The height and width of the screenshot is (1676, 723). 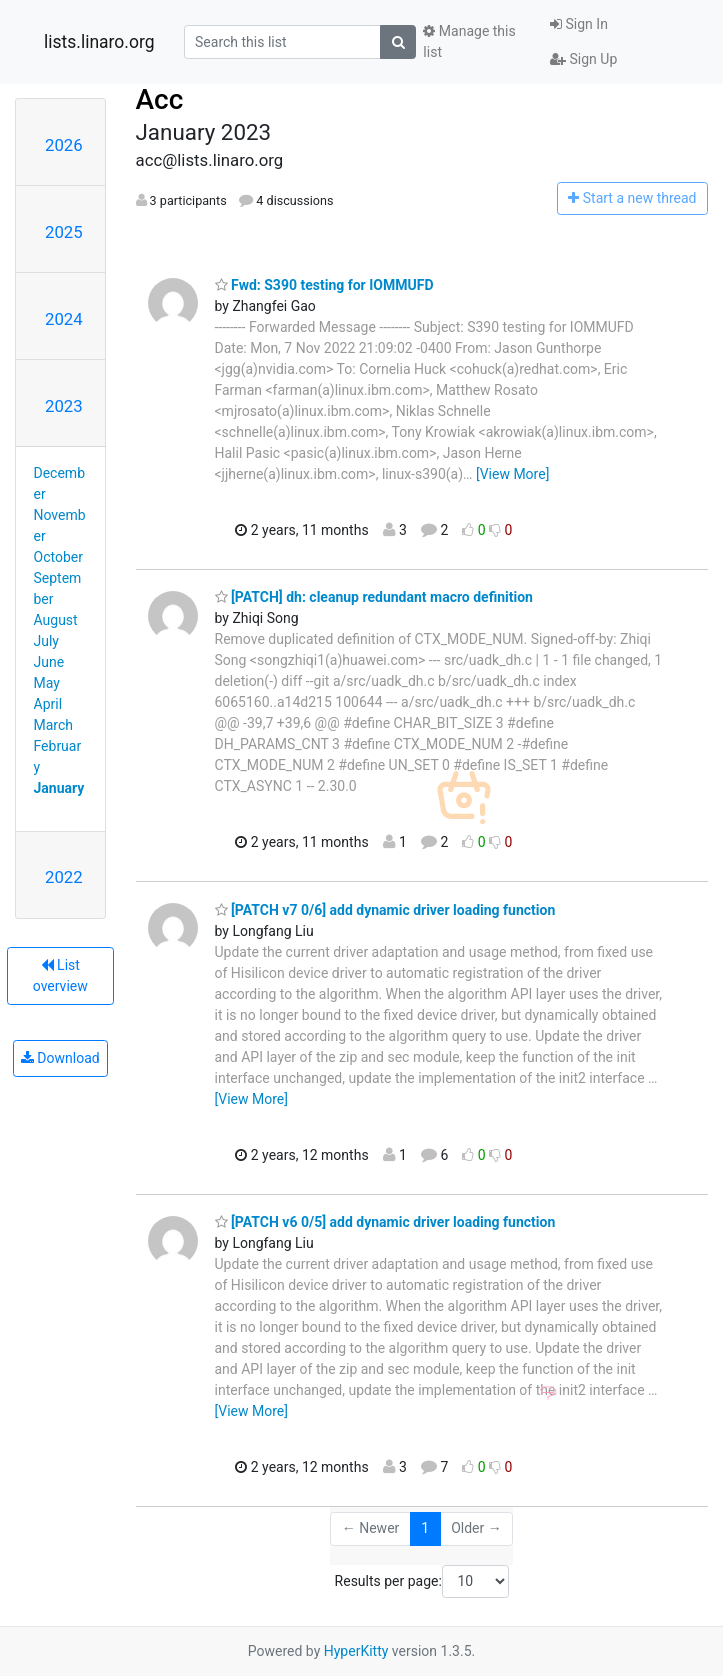 I want to click on access paint or formatting tools, so click(x=548, y=1392).